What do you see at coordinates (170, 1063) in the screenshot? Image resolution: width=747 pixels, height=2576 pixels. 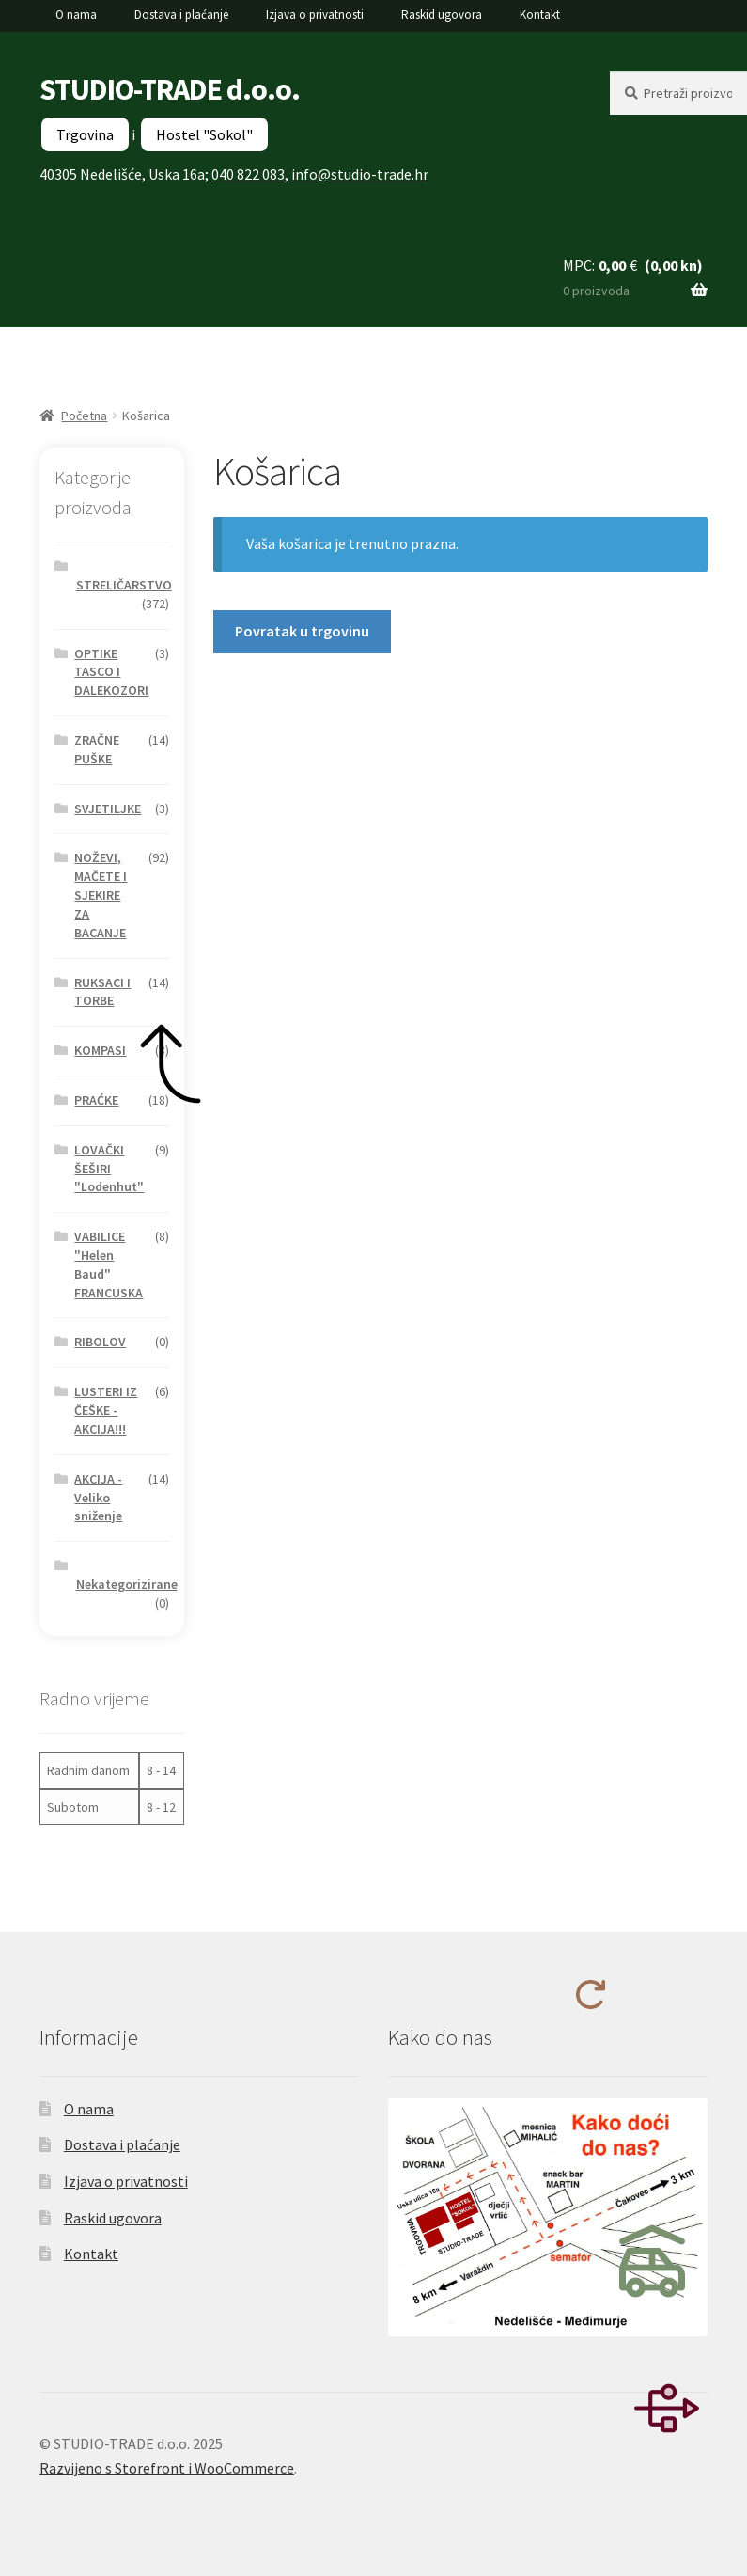 I see `go back and up in navigation` at bounding box center [170, 1063].